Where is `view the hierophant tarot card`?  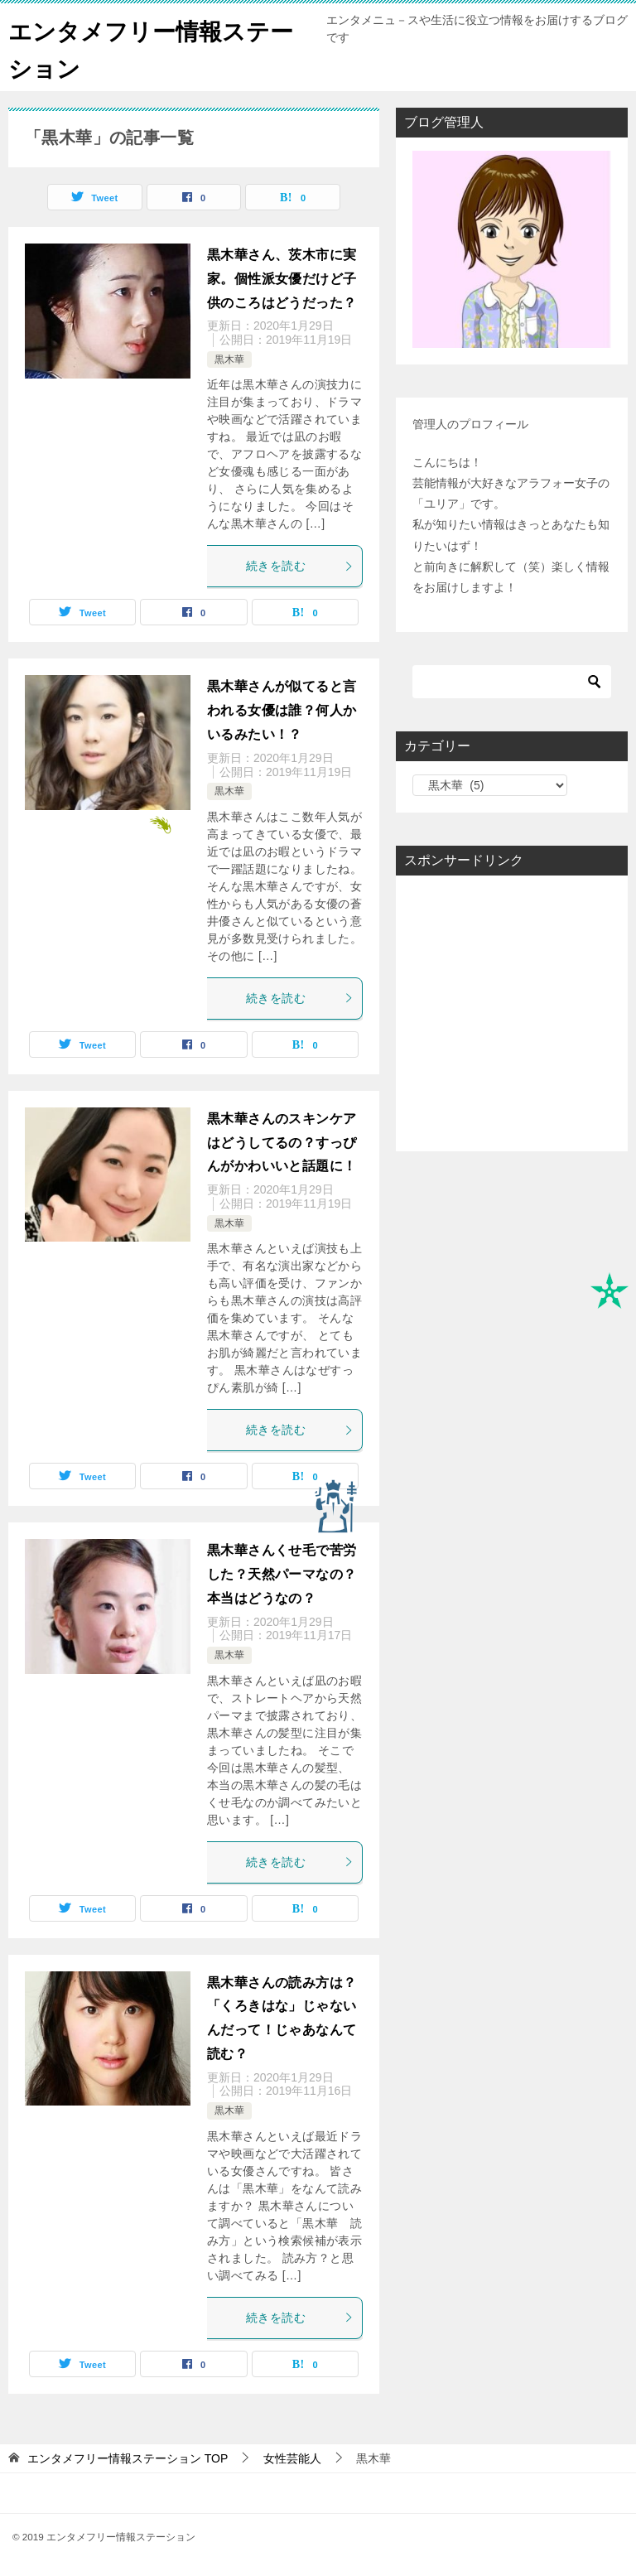 view the hierophant tarot card is located at coordinates (335, 1506).